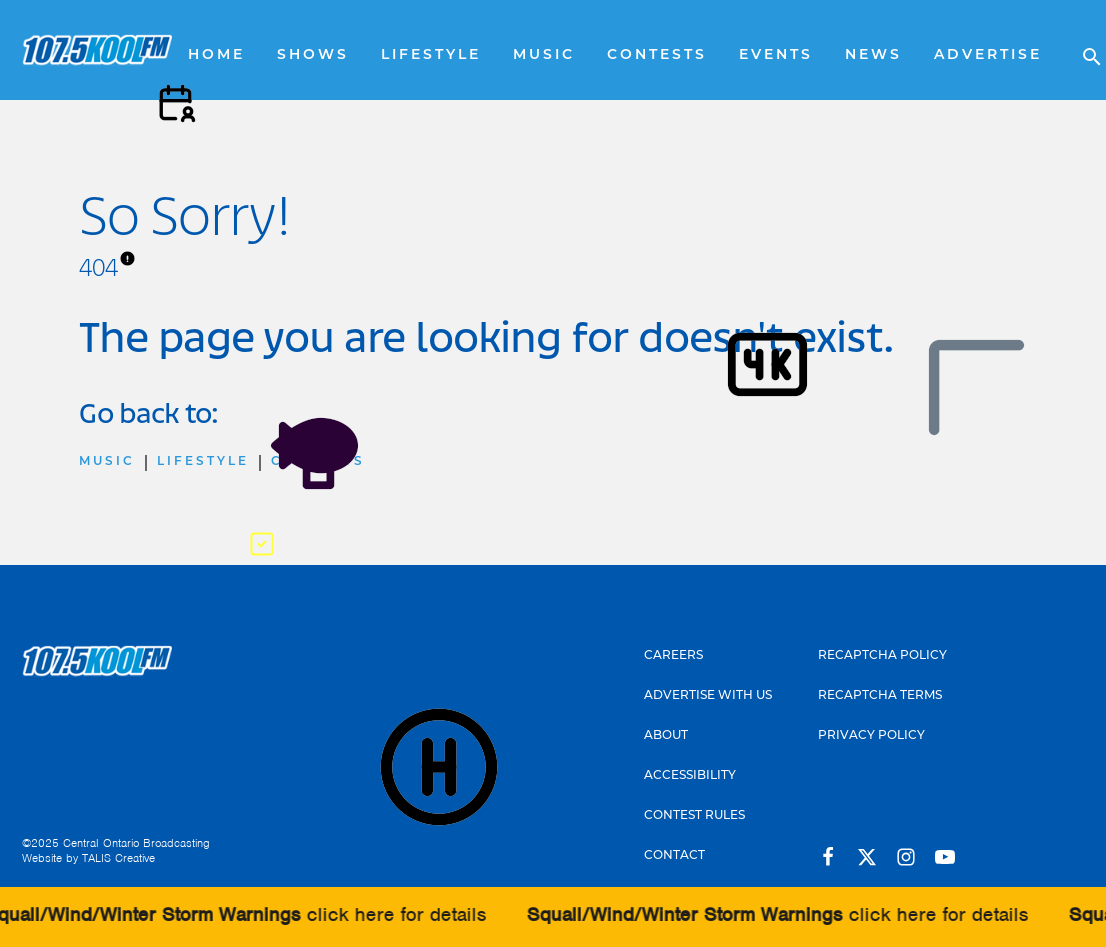 This screenshot has height=947, width=1106. What do you see at coordinates (127, 258) in the screenshot?
I see `indicates a warning or alert requiring attention` at bounding box center [127, 258].